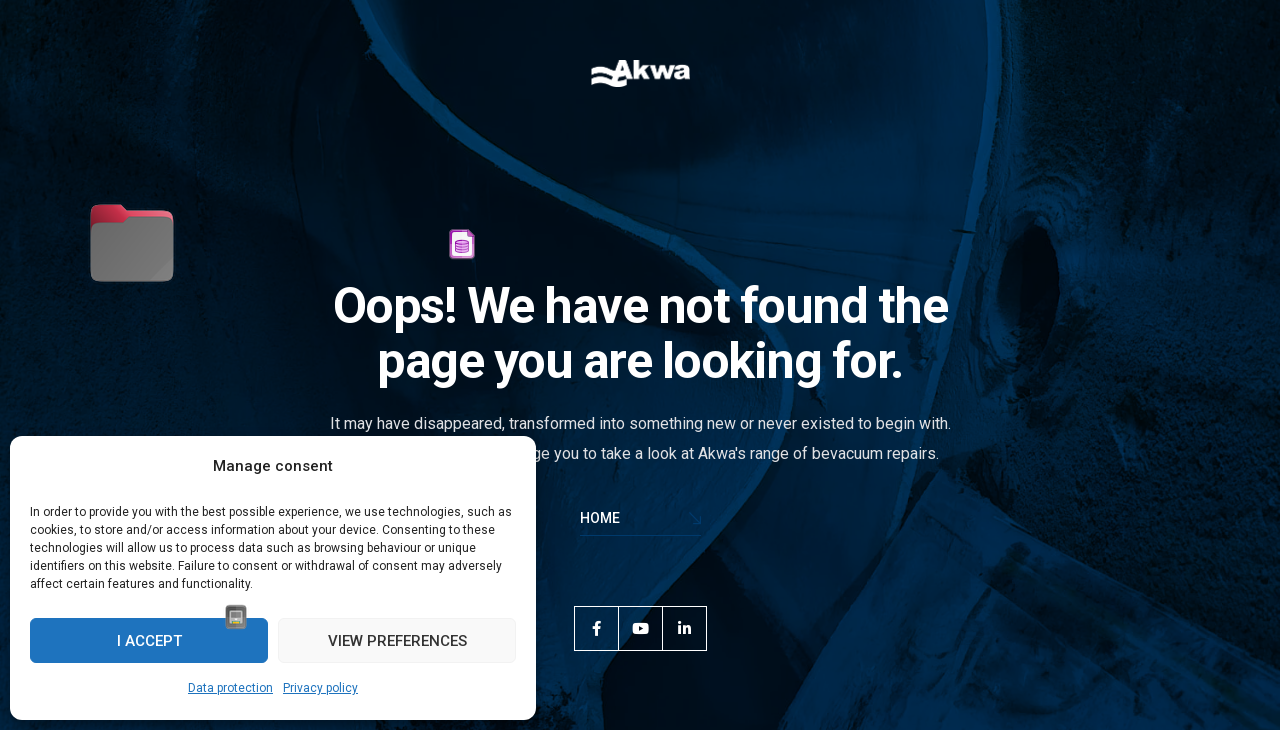  Describe the element at coordinates (132, 243) in the screenshot. I see `open a folder to view its contents` at that location.